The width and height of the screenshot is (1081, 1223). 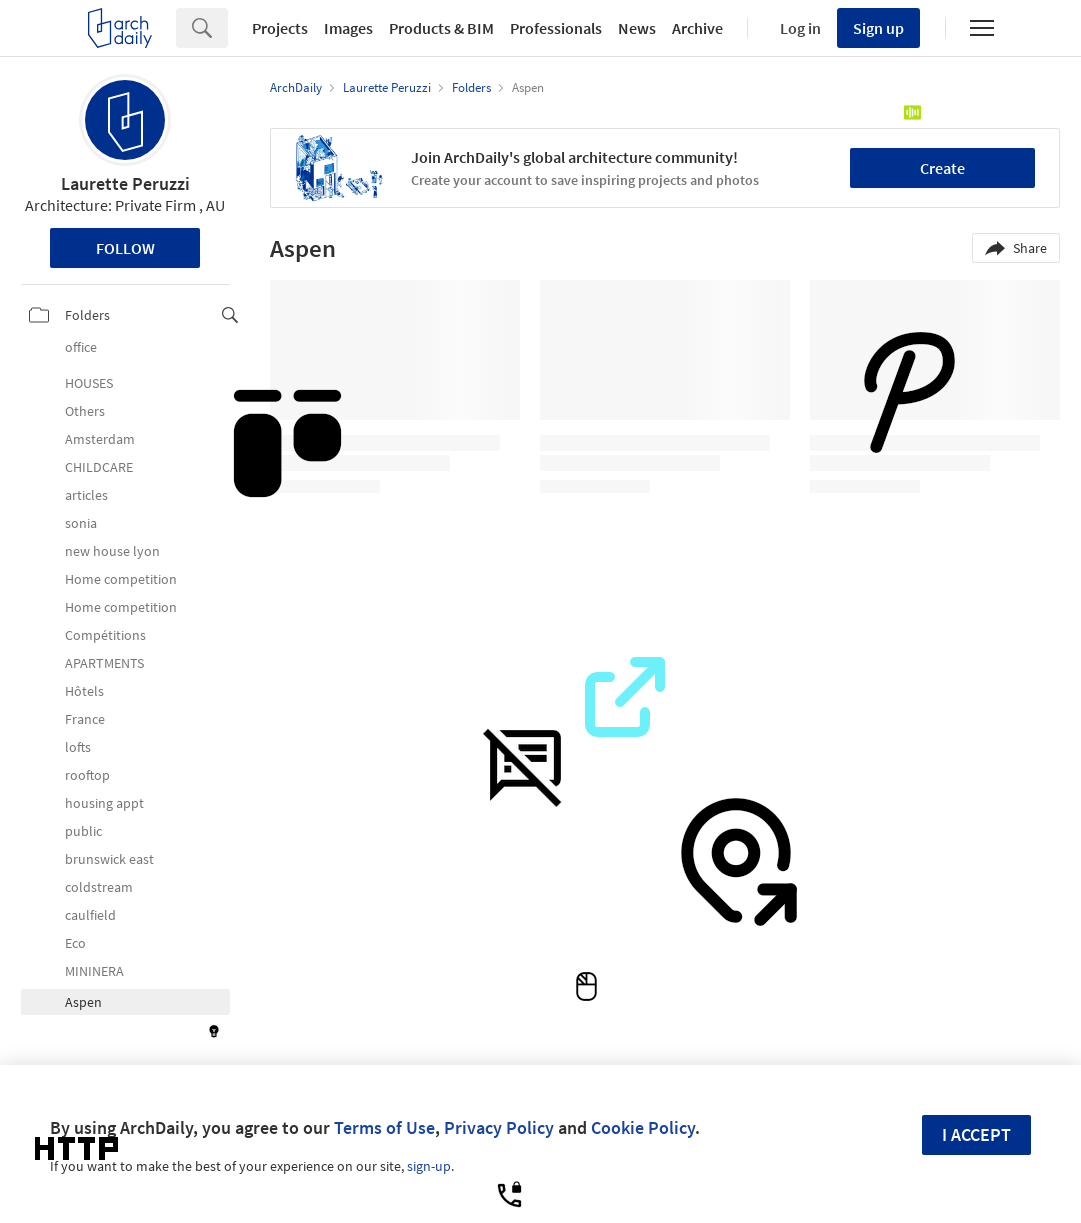 What do you see at coordinates (76, 1148) in the screenshot?
I see `indicates a web link or URL` at bounding box center [76, 1148].